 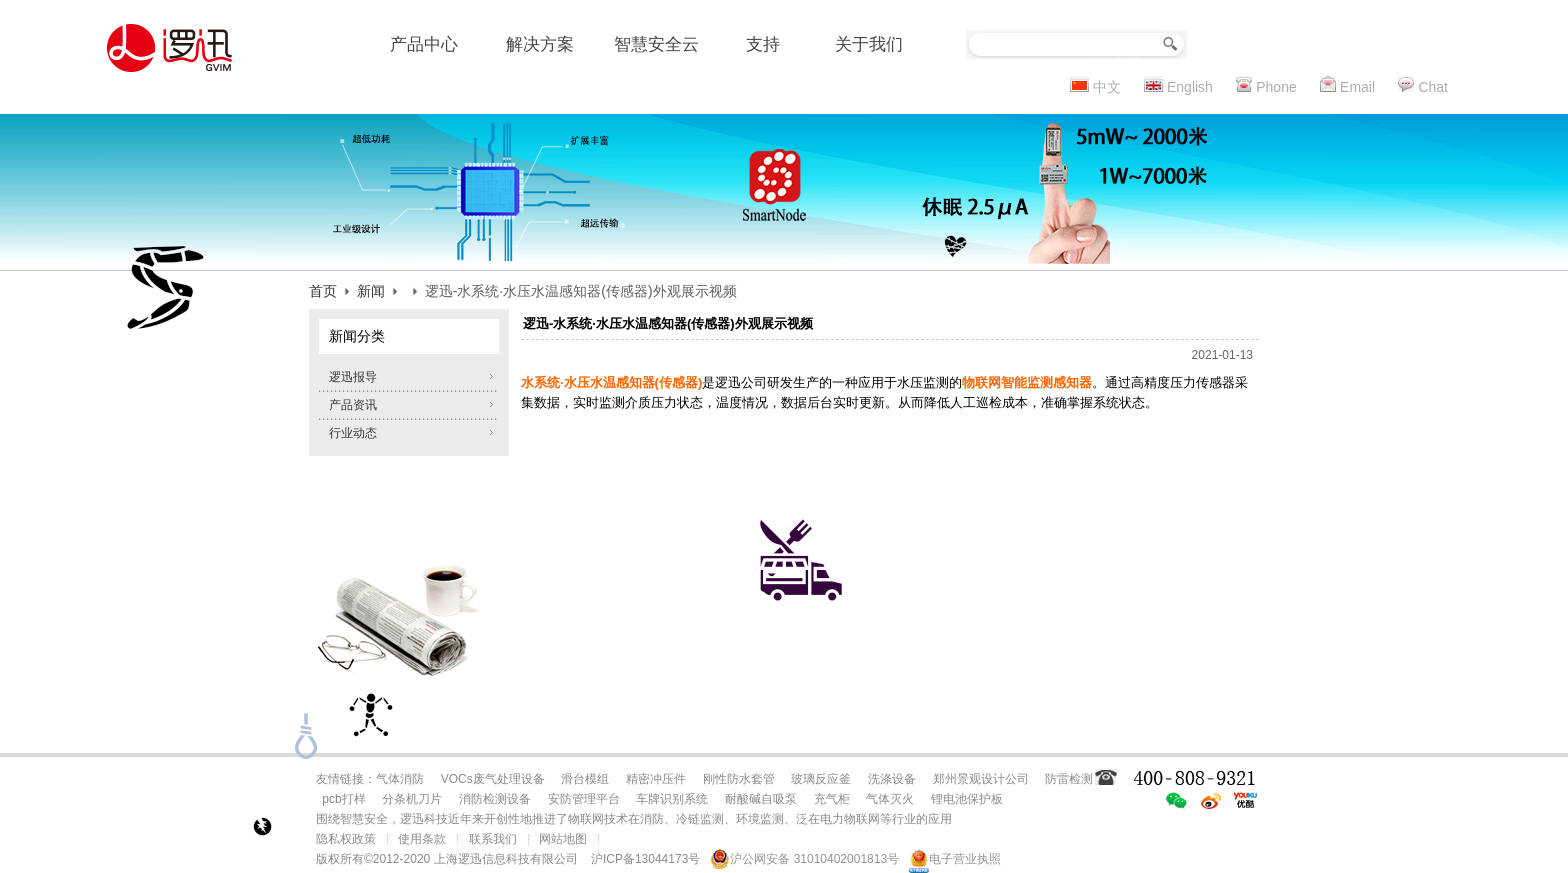 I want to click on select zat'nik'tel weapon in game inventory, so click(x=165, y=287).